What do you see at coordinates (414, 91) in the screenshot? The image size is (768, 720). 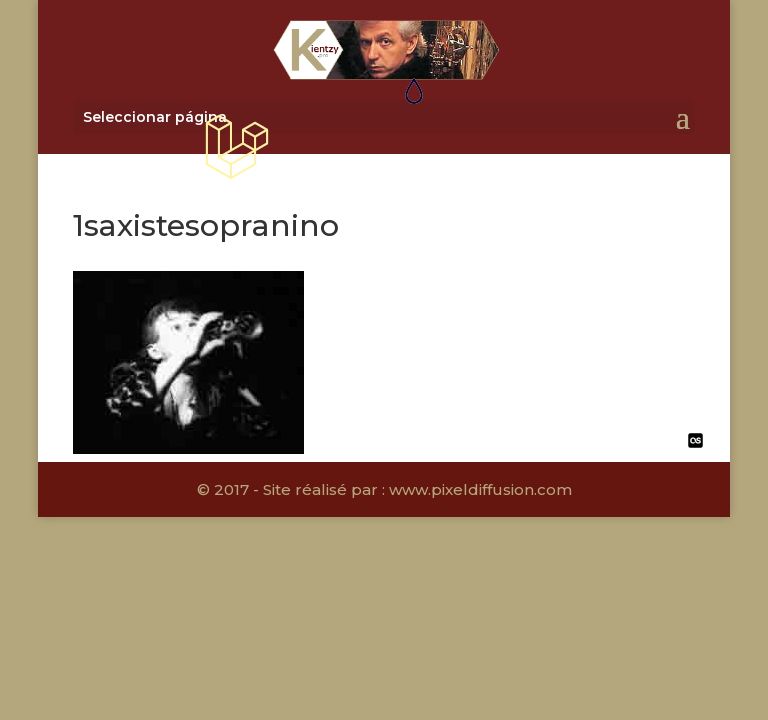 I see `moo print and design services logo` at bounding box center [414, 91].